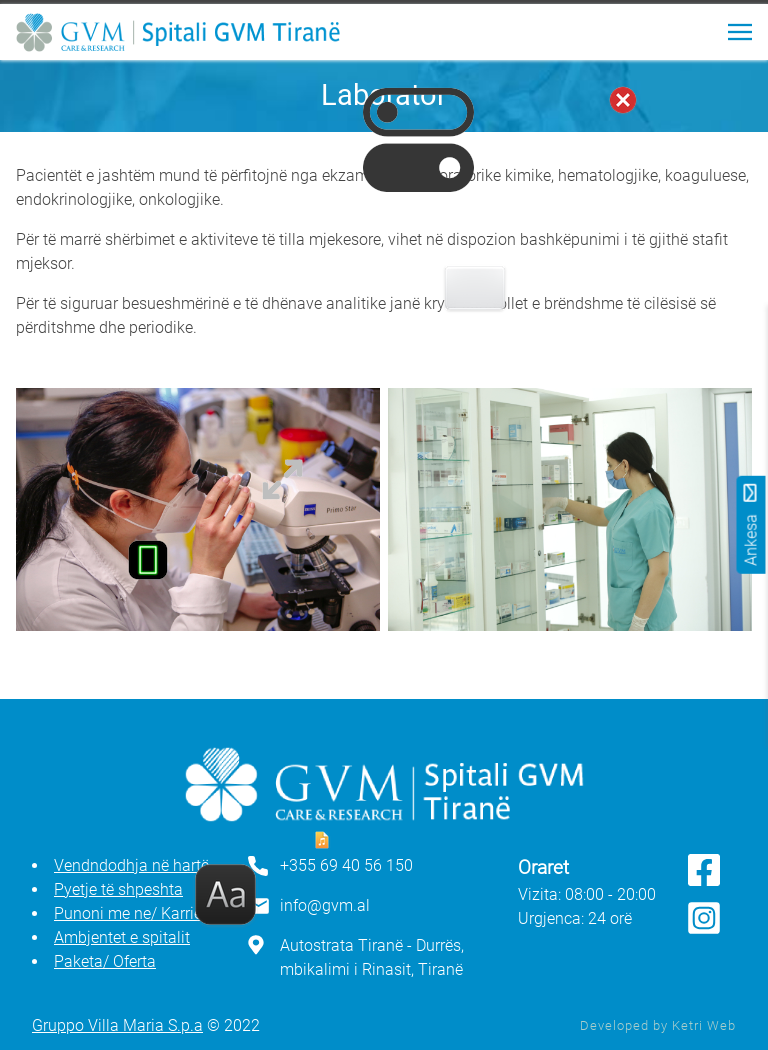  I want to click on an ogg audio file, so click(322, 840).